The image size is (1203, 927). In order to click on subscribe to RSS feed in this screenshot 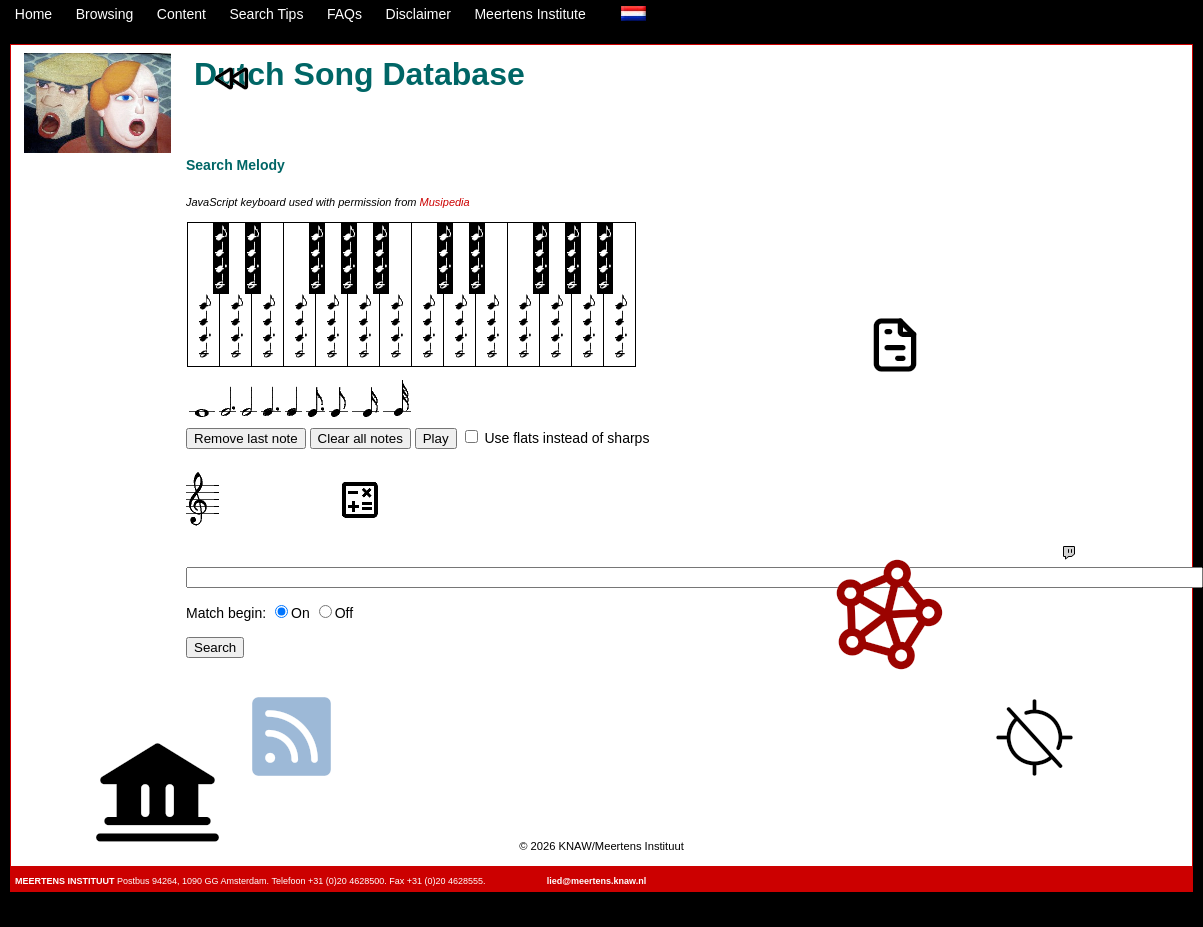, I will do `click(291, 736)`.